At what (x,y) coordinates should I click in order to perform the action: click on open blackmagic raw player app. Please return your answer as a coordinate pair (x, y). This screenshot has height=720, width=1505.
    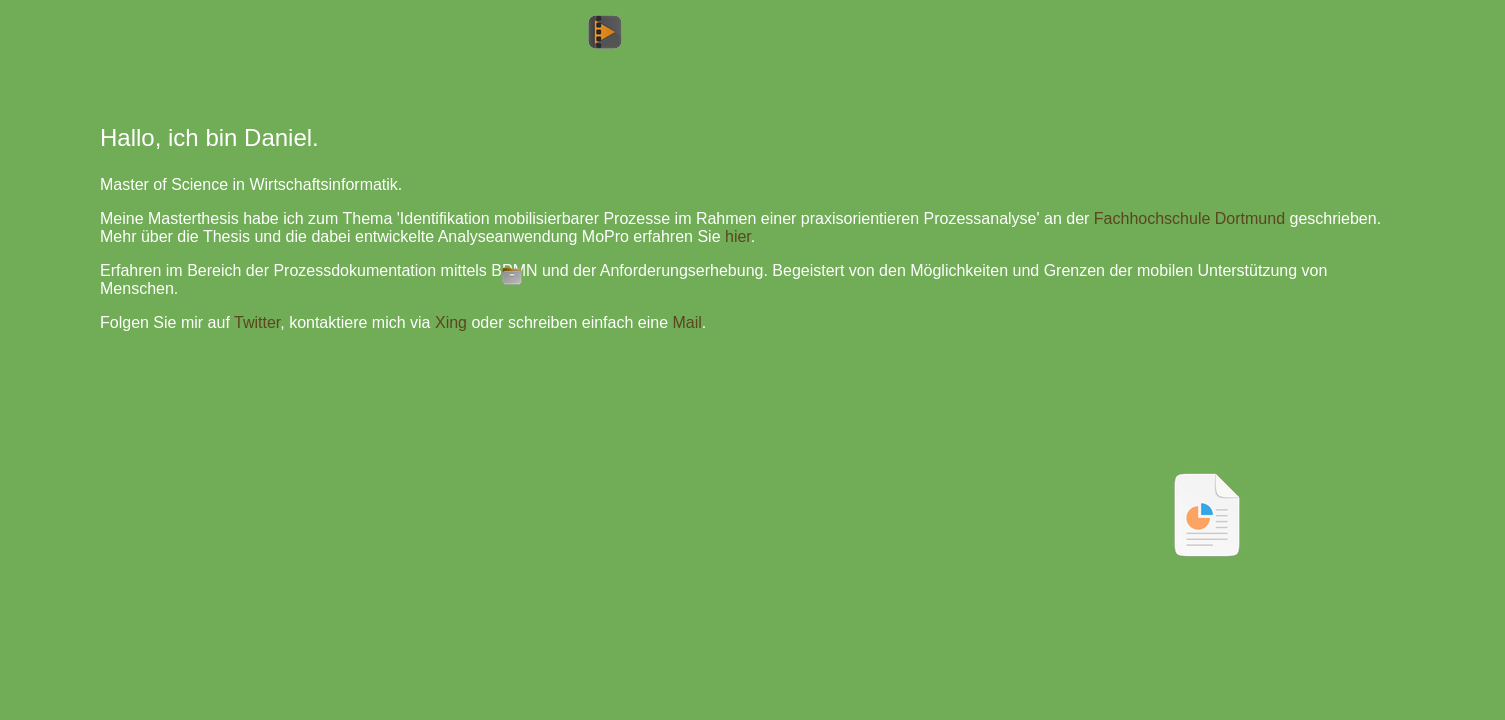
    Looking at the image, I should click on (605, 32).